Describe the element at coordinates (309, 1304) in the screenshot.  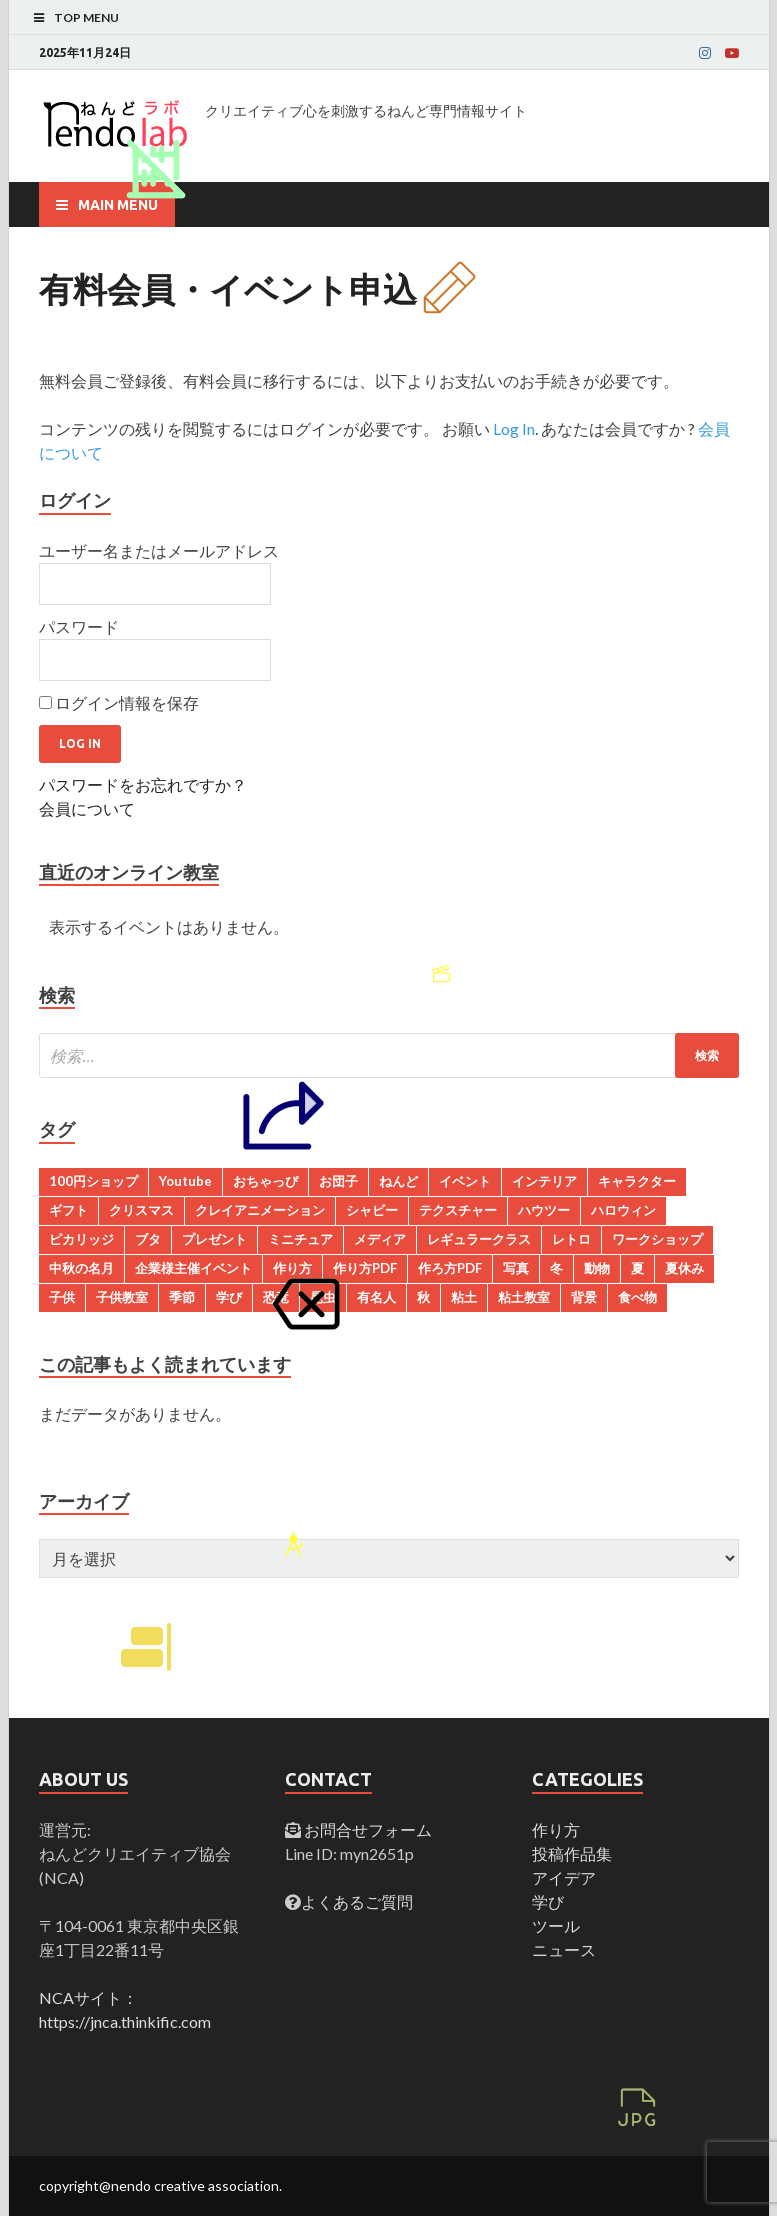
I see `delete the last character entered` at that location.